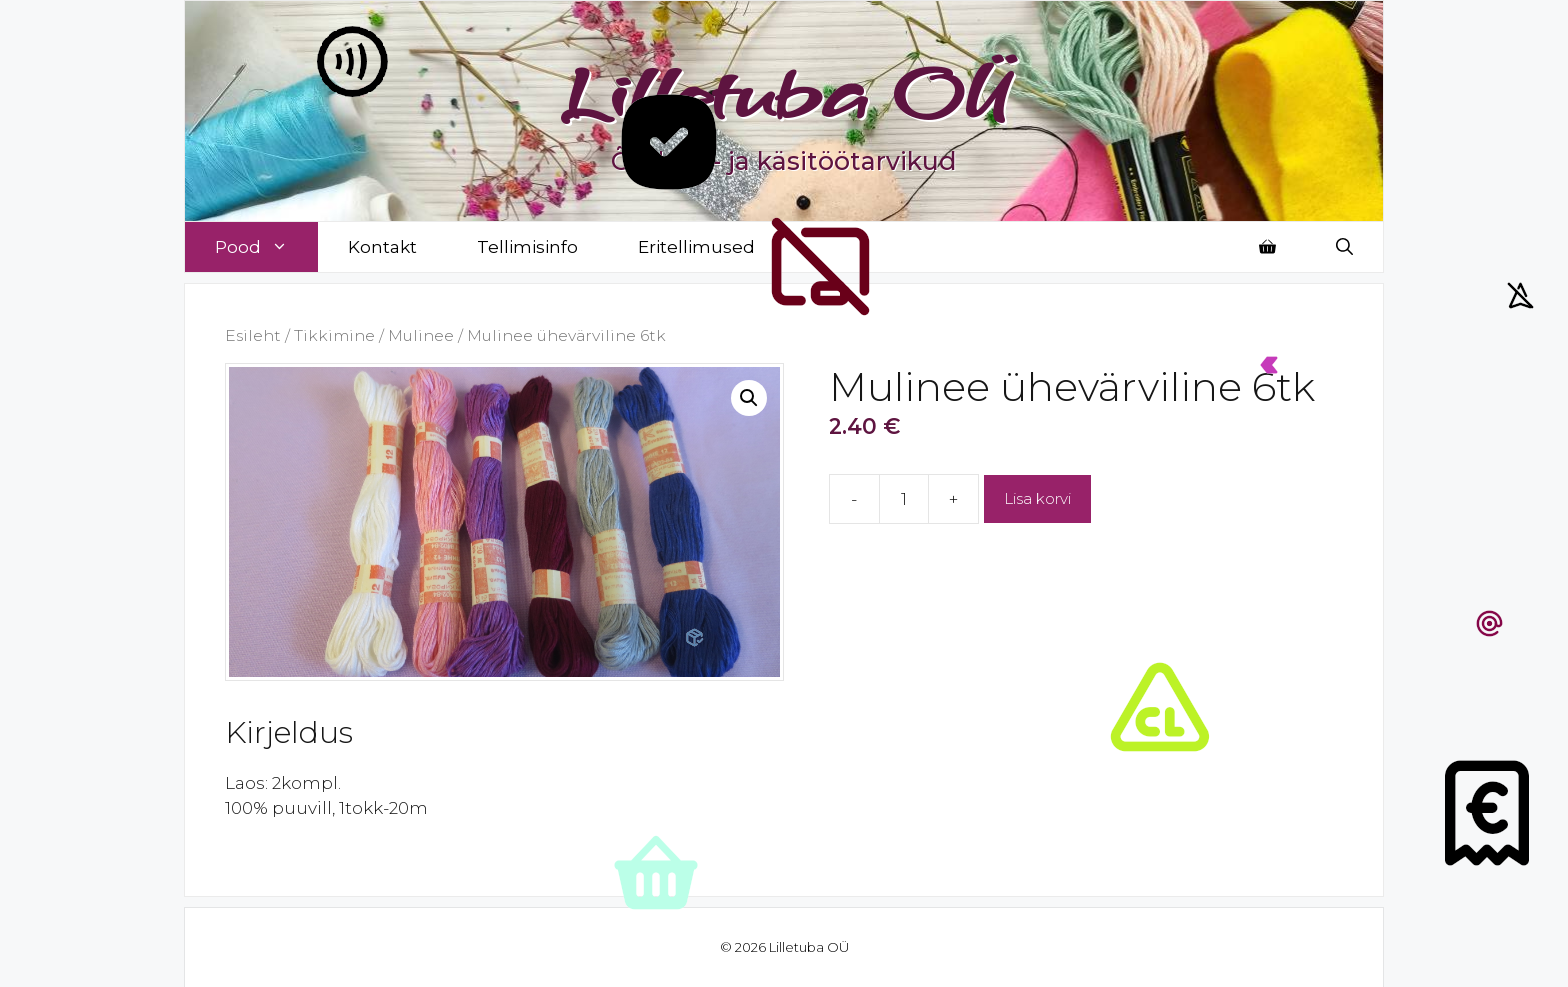  Describe the element at coordinates (1160, 712) in the screenshot. I see `indicates chlorine bleach is safe to use` at that location.